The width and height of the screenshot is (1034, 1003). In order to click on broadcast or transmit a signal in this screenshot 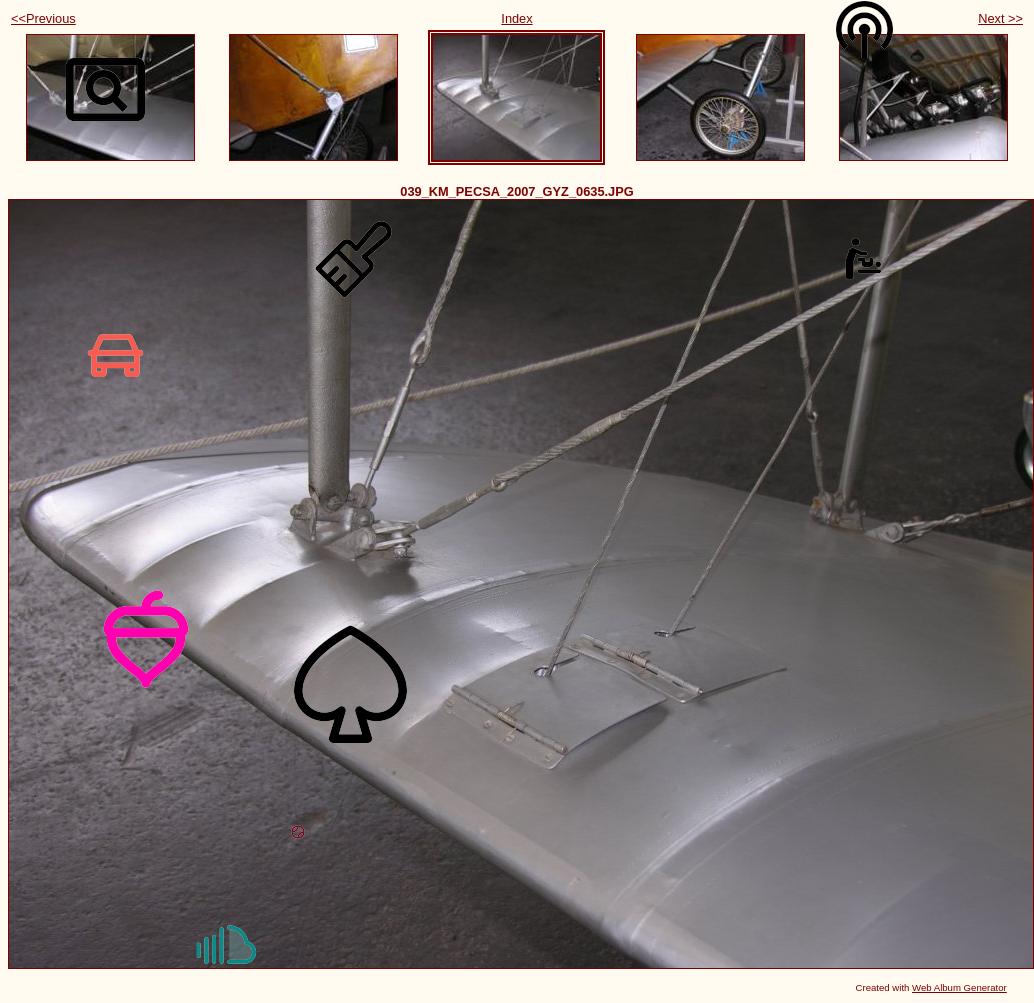, I will do `click(864, 29)`.